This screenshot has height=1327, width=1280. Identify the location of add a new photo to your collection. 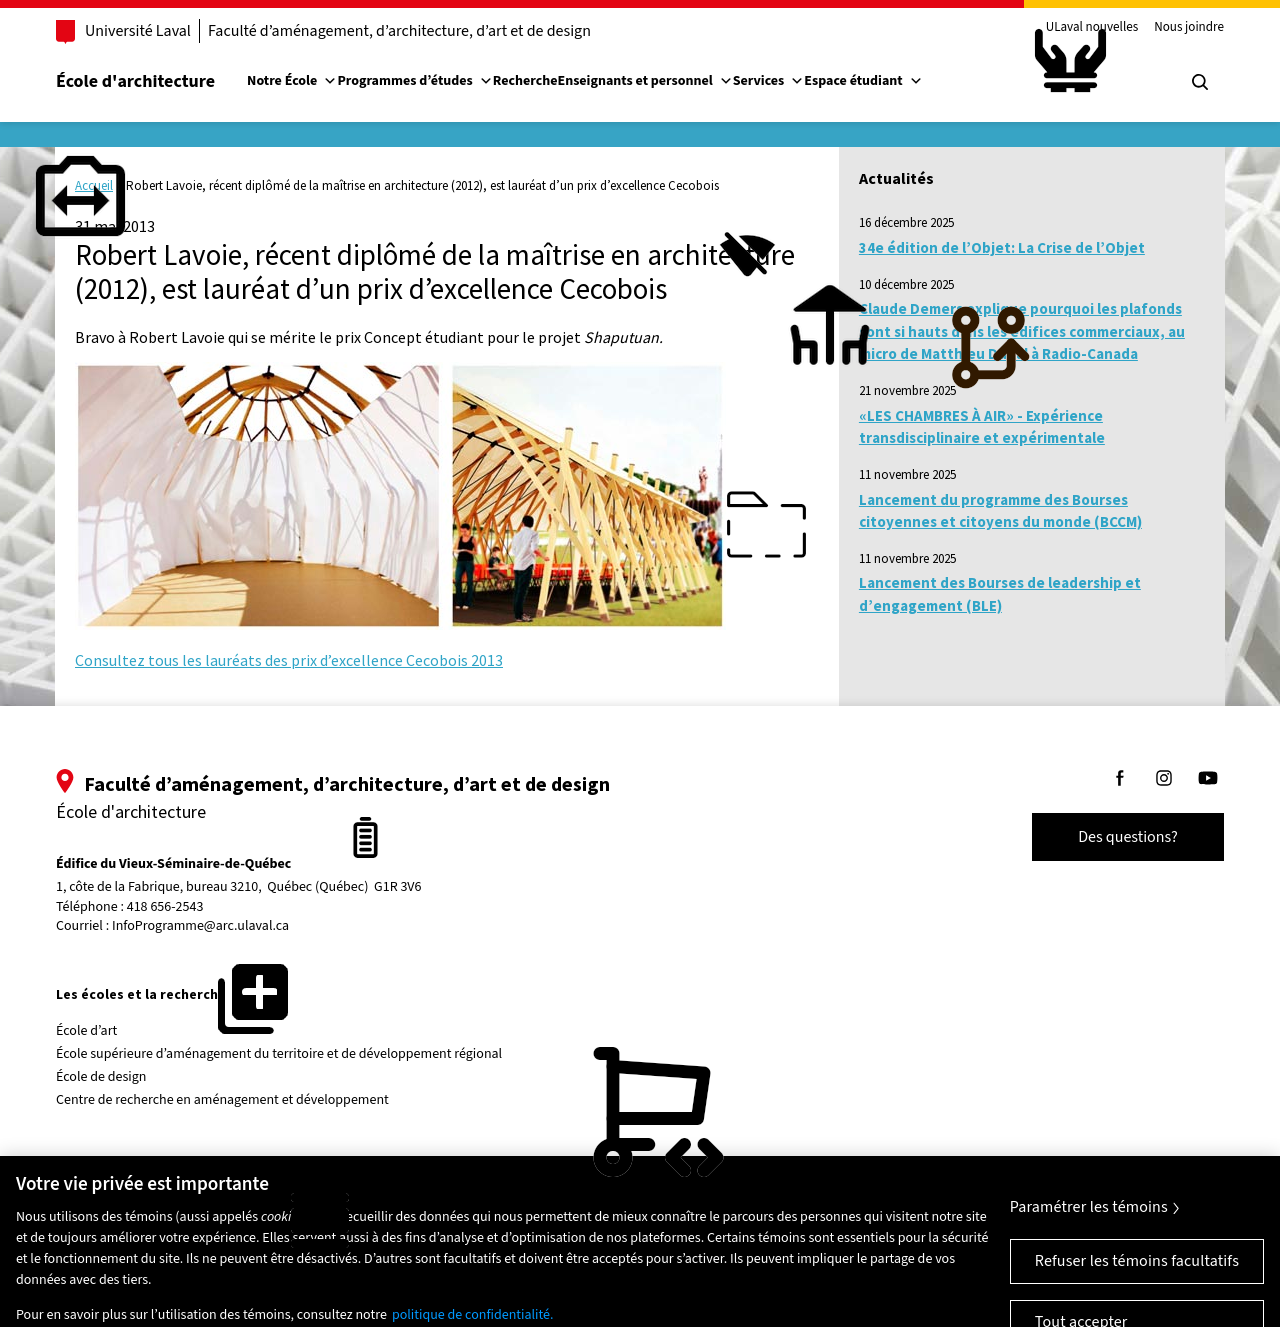
(253, 999).